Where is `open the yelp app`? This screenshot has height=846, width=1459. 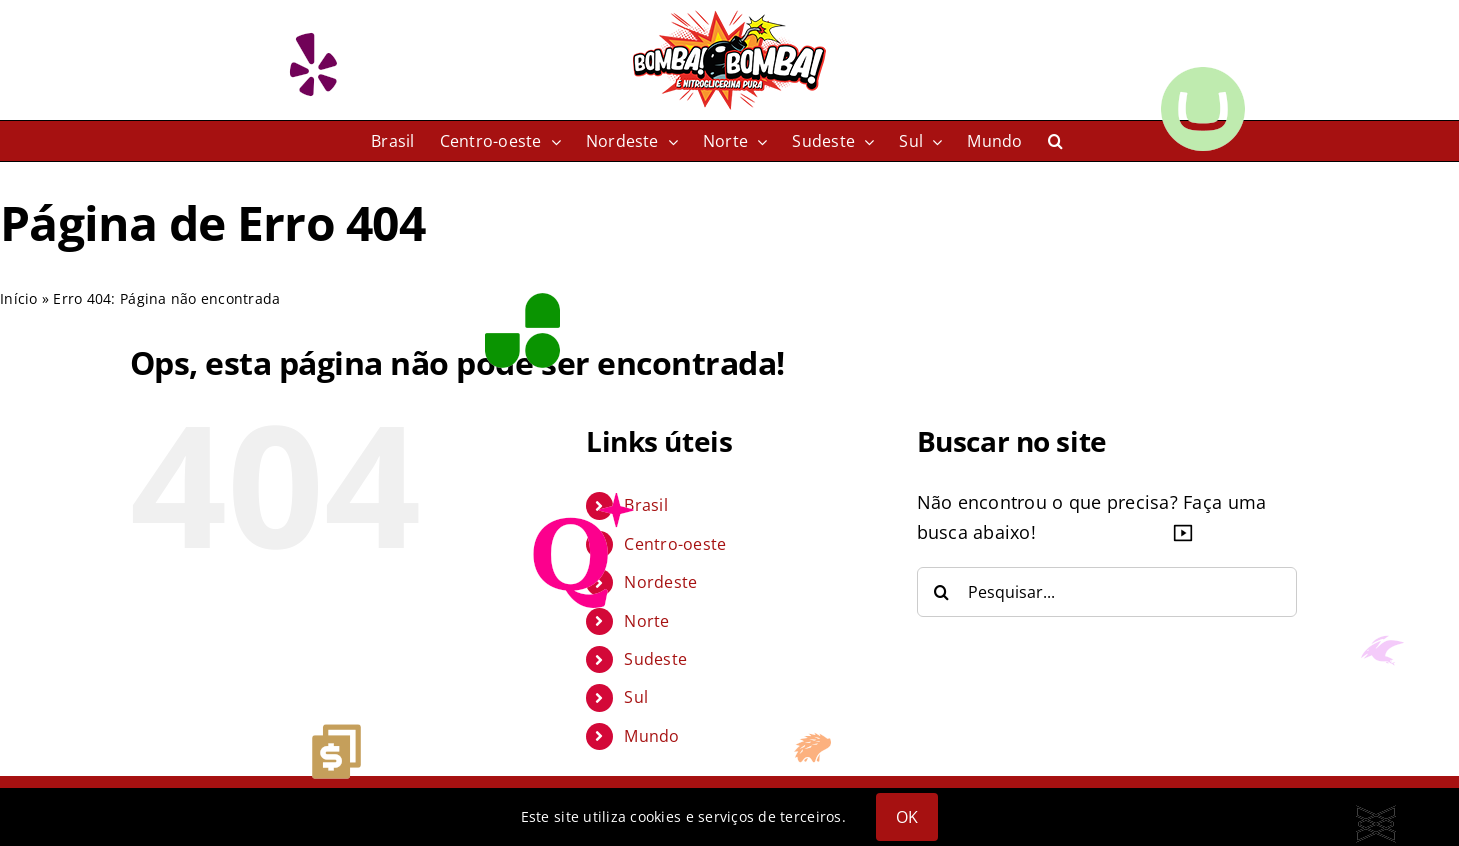 open the yelp app is located at coordinates (313, 64).